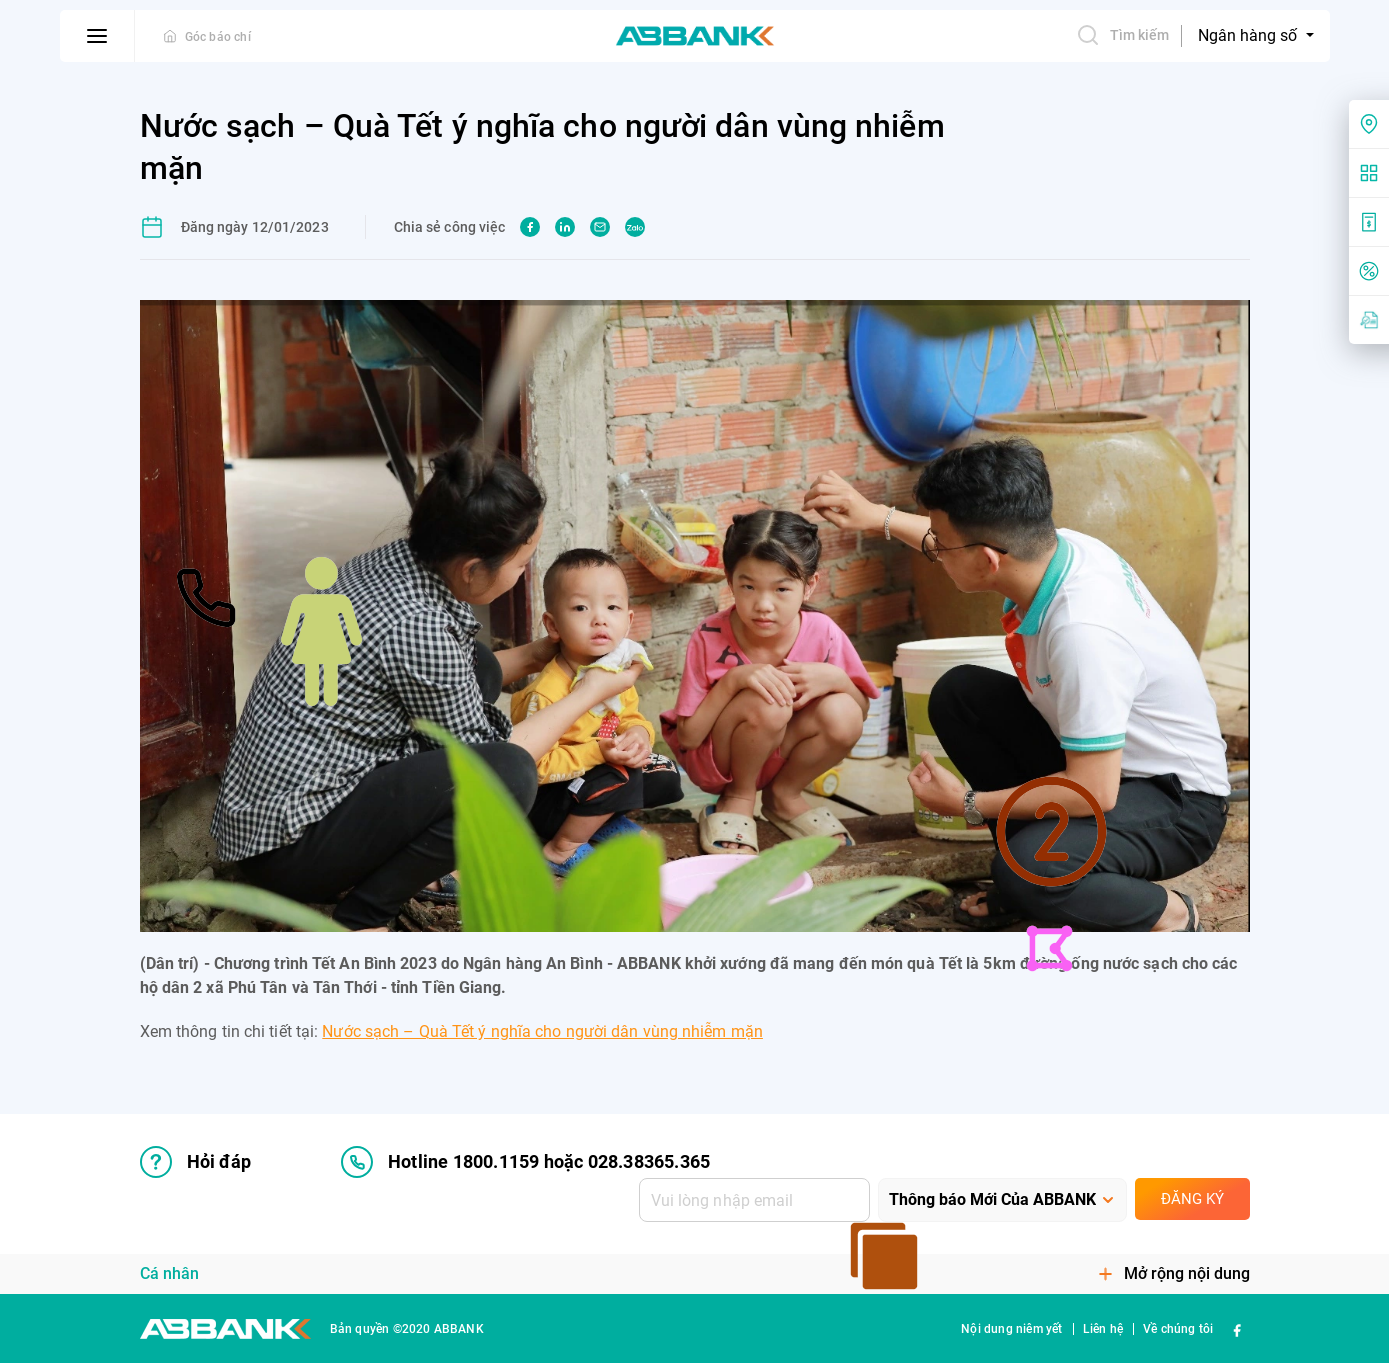 This screenshot has height=1363, width=1389. What do you see at coordinates (321, 631) in the screenshot?
I see `select female gender option` at bounding box center [321, 631].